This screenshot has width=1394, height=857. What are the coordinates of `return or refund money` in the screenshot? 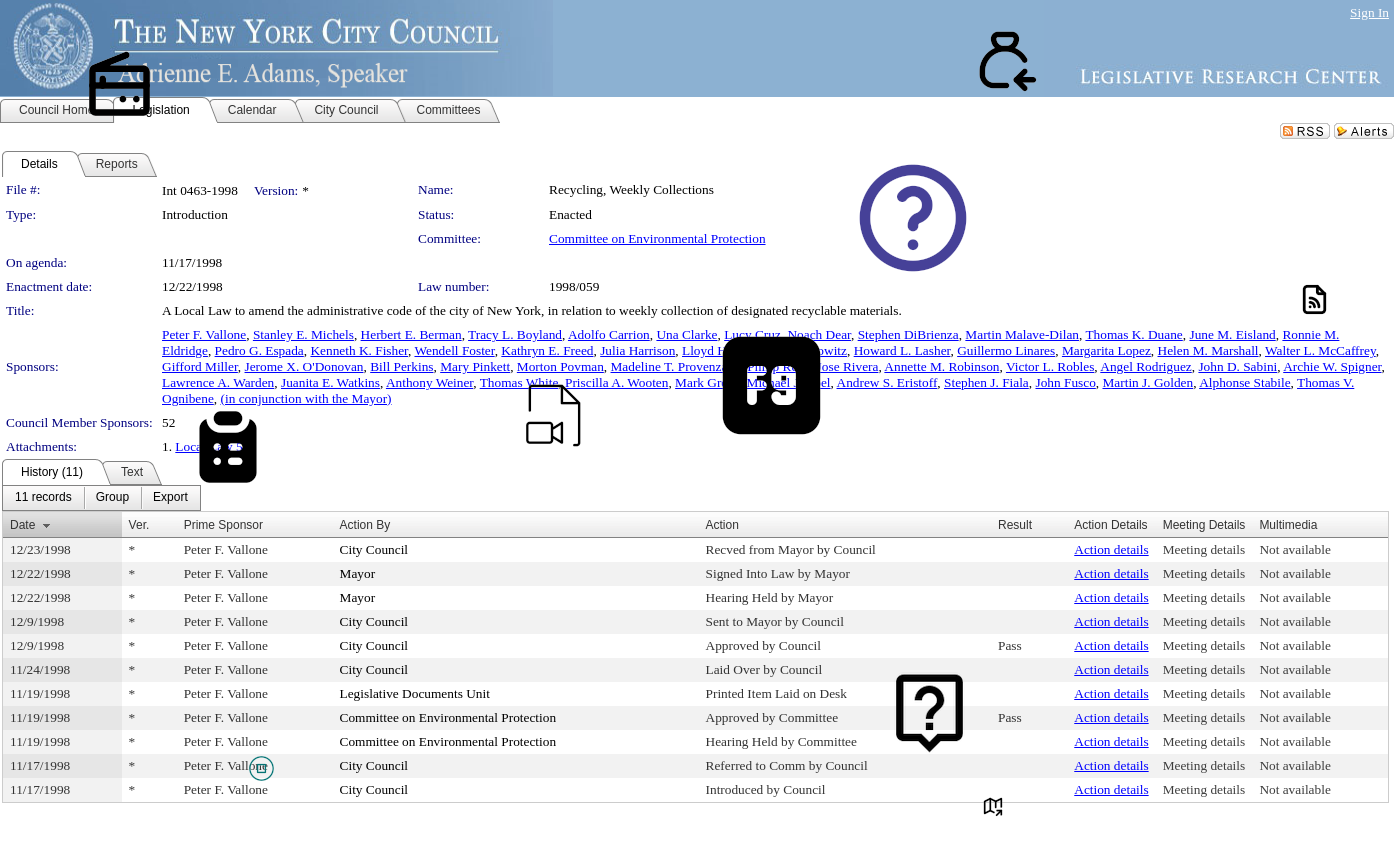 It's located at (1005, 60).